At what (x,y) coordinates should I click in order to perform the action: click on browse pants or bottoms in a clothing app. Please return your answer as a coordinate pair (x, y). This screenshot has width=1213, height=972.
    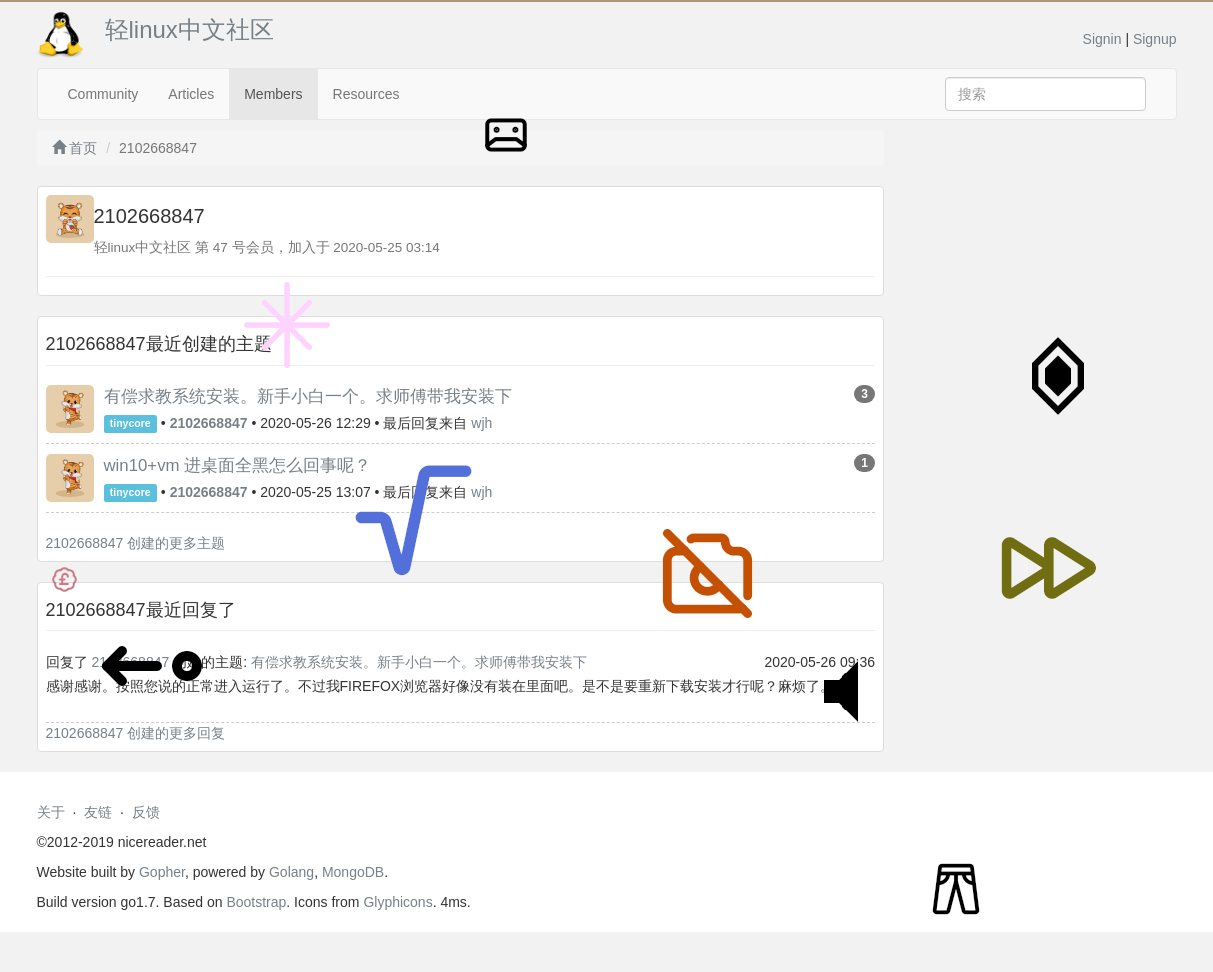
    Looking at the image, I should click on (956, 889).